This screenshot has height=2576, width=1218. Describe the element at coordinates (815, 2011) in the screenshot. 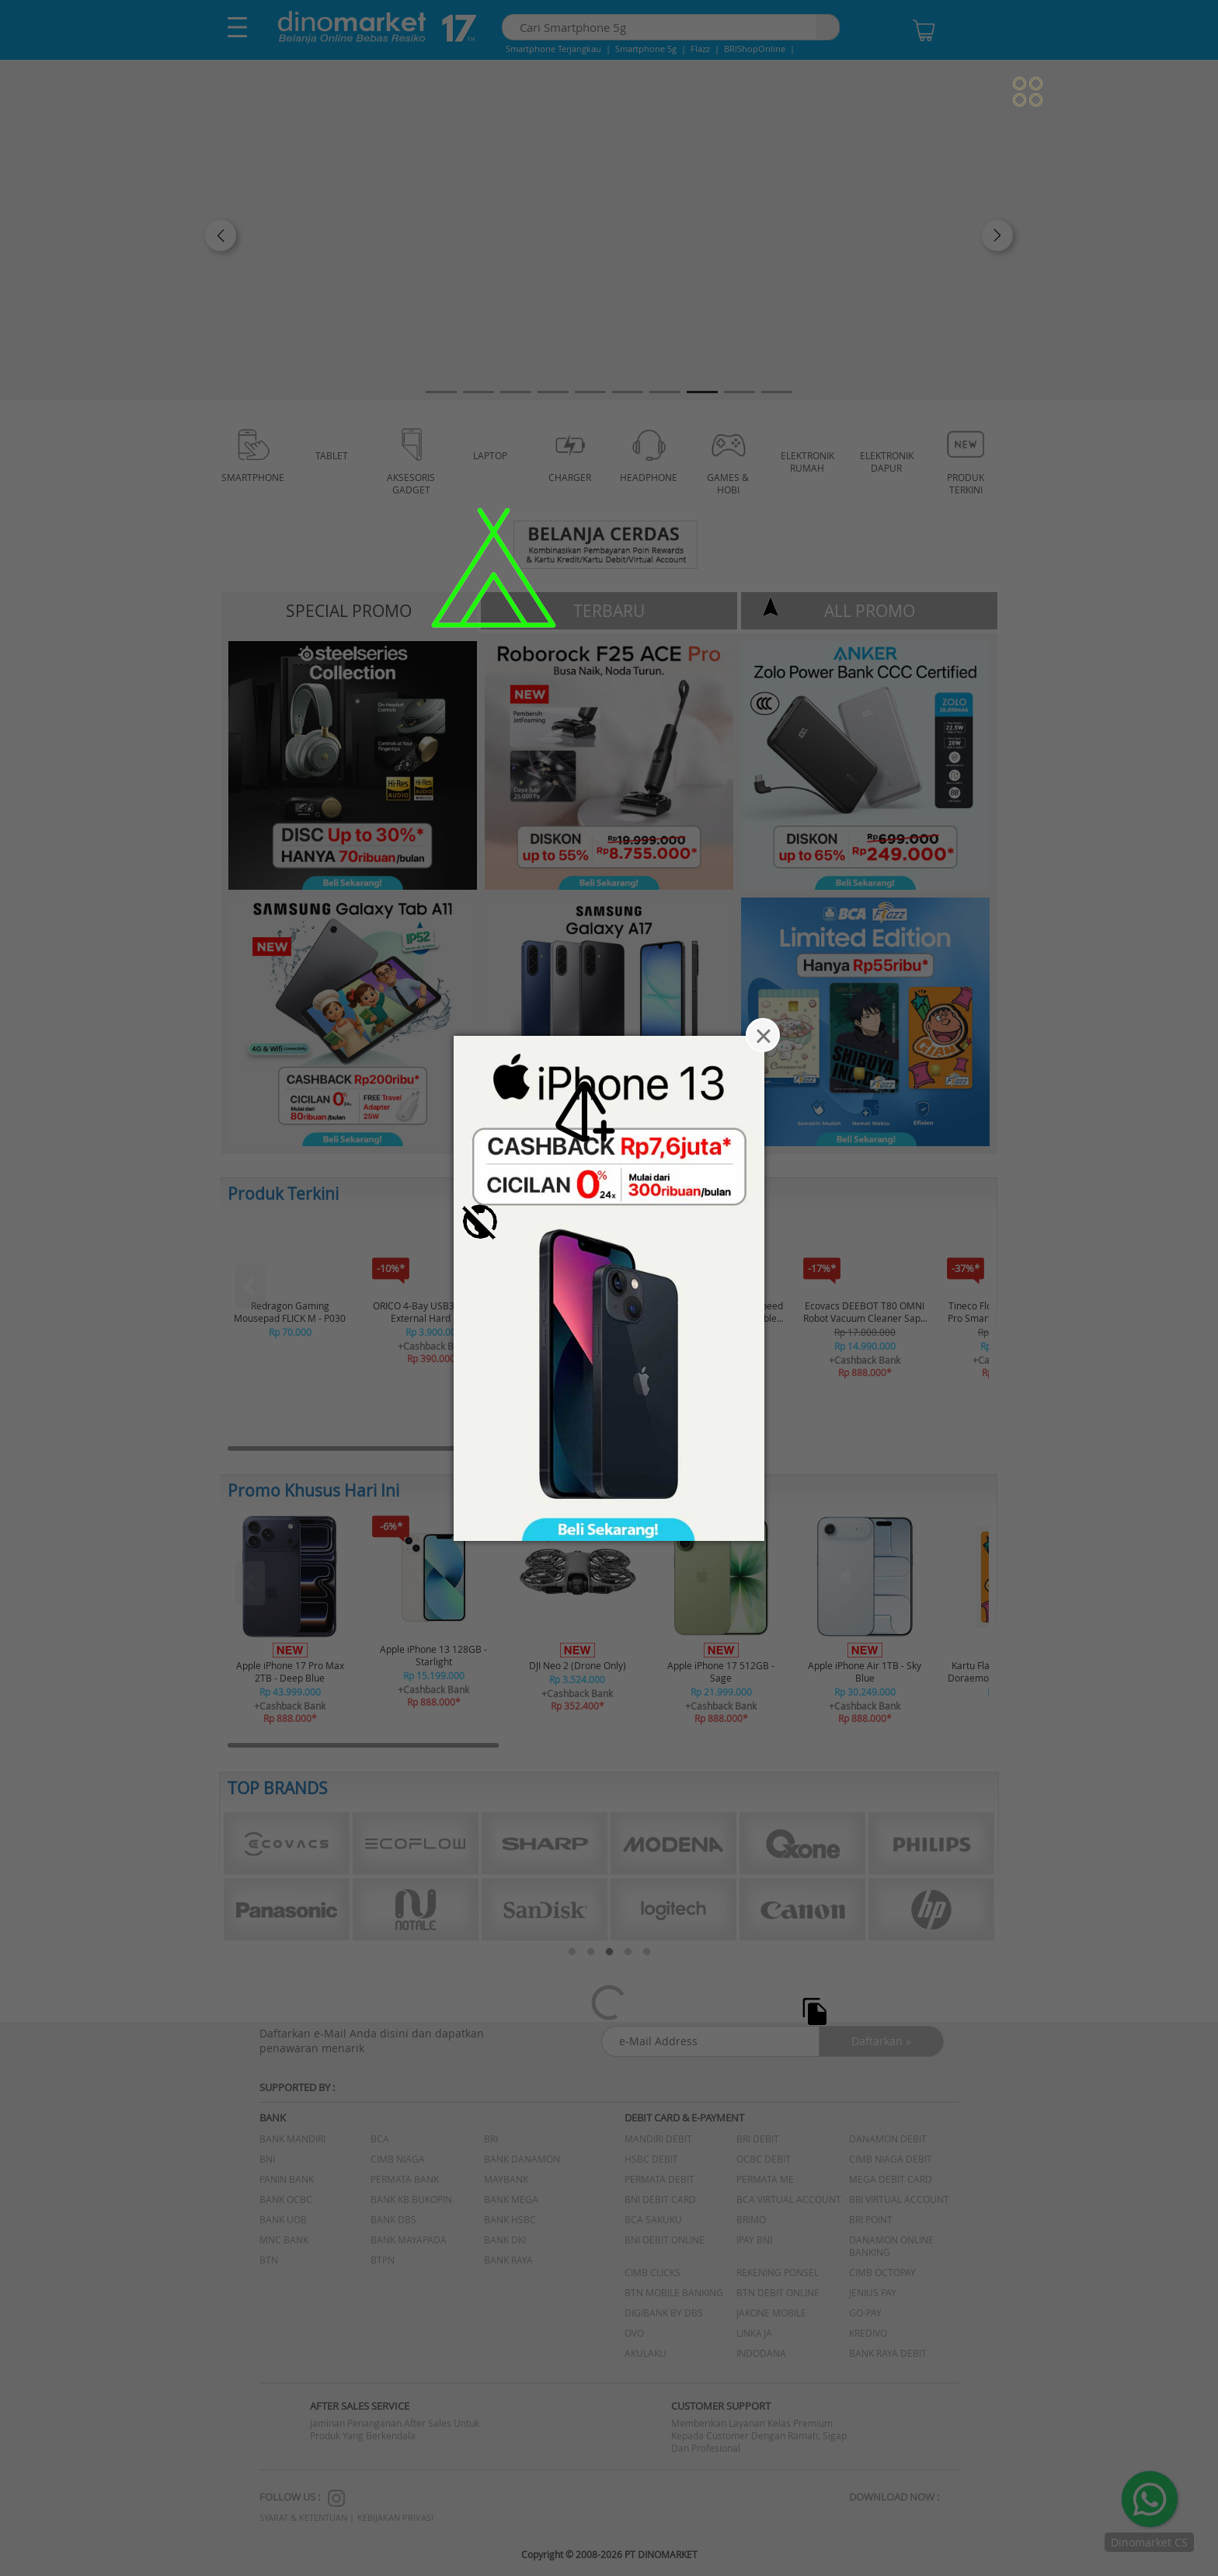

I see `copy file to clipboard` at that location.